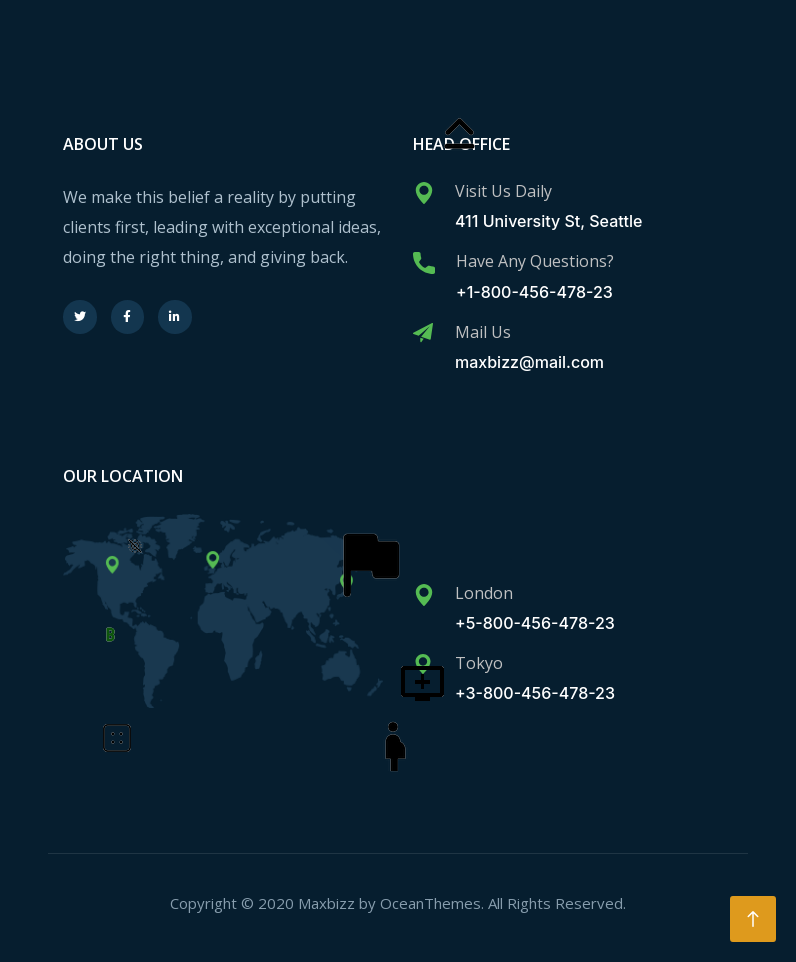 This screenshot has width=796, height=962. Describe the element at coordinates (110, 634) in the screenshot. I see `apply bold formatting to text` at that location.